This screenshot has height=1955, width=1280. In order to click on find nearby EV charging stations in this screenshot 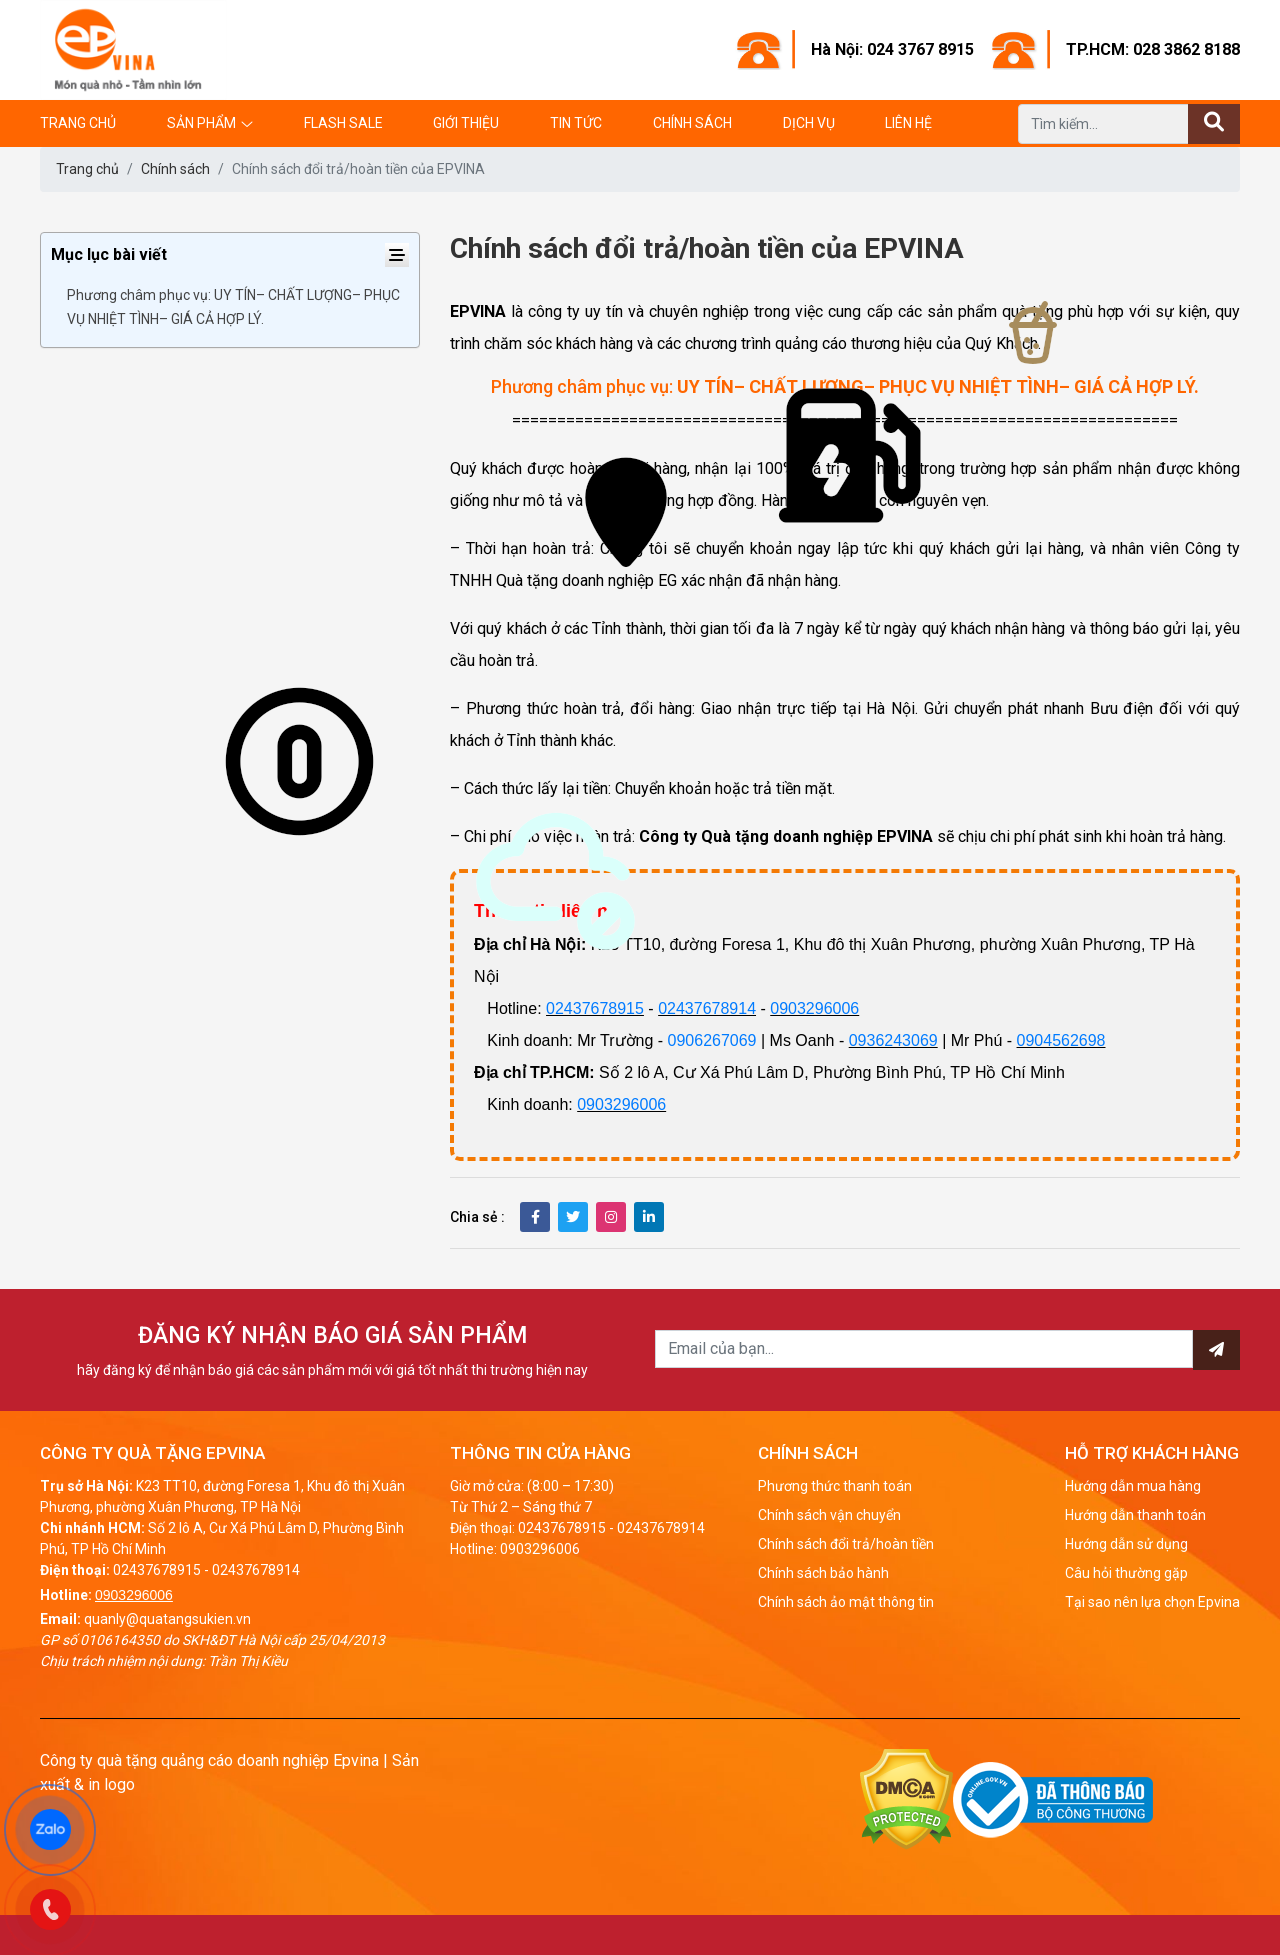, I will do `click(853, 455)`.